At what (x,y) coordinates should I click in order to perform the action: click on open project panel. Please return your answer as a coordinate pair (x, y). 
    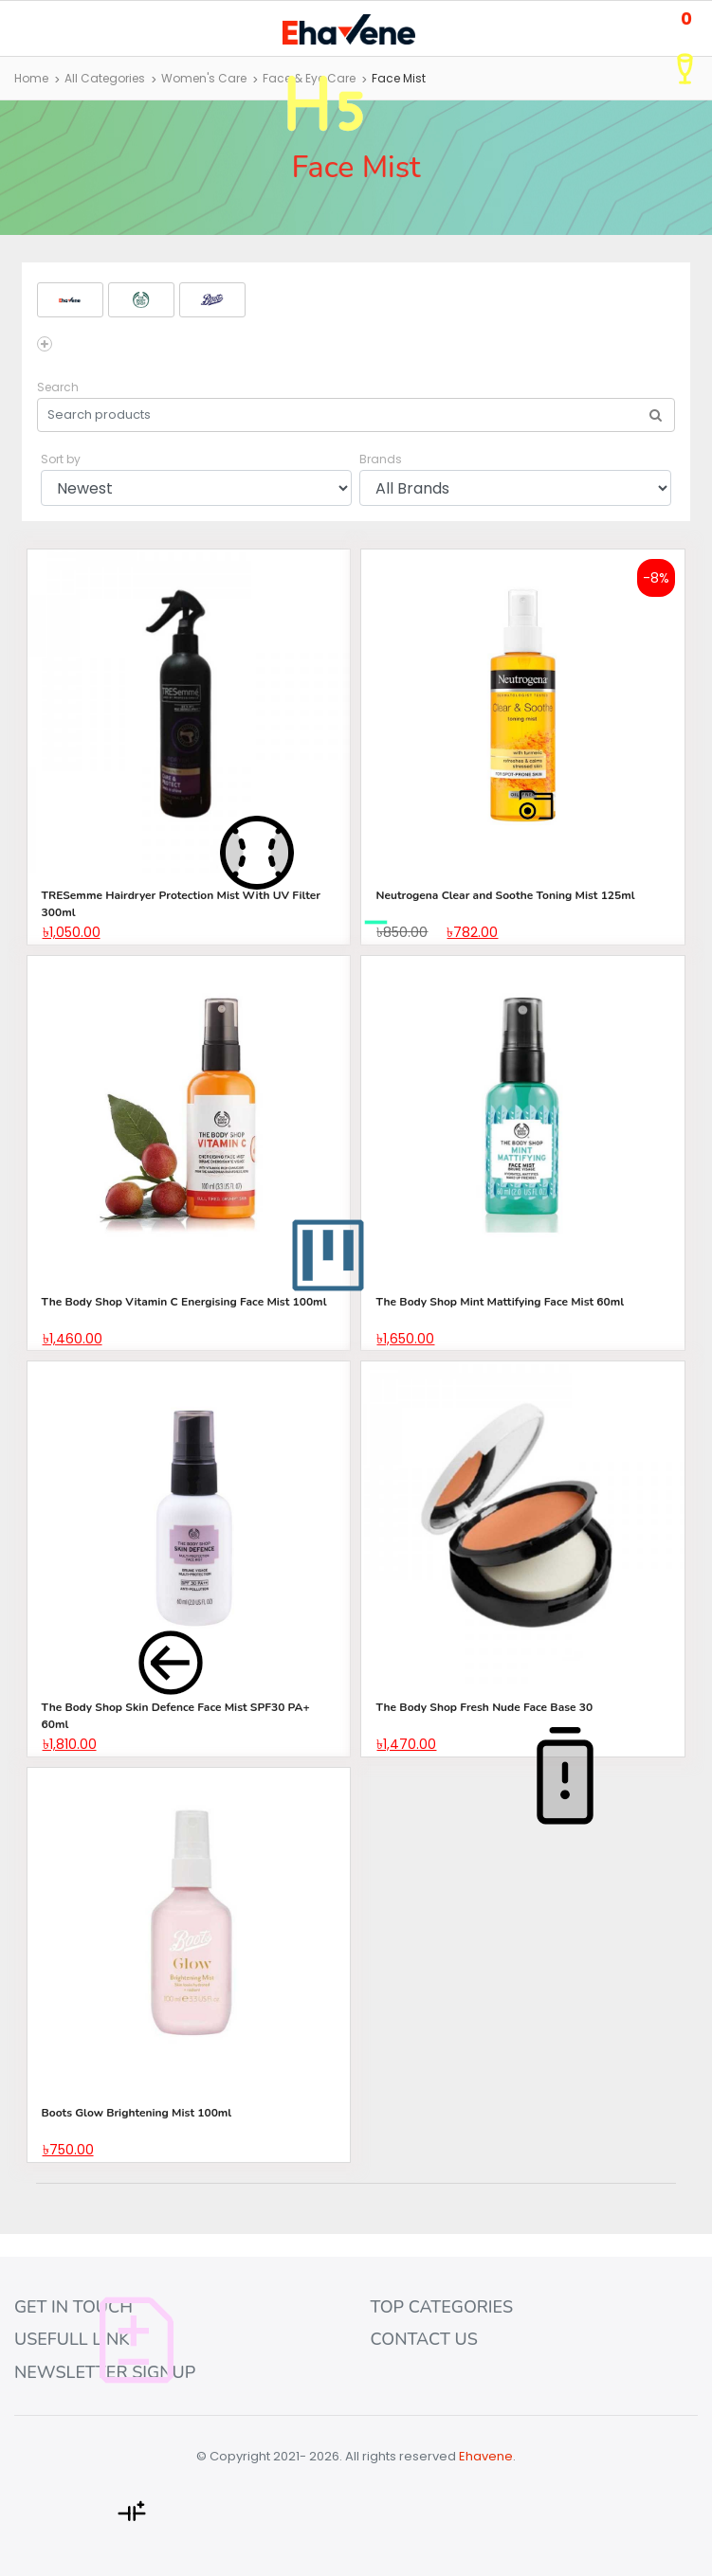
    Looking at the image, I should click on (328, 1255).